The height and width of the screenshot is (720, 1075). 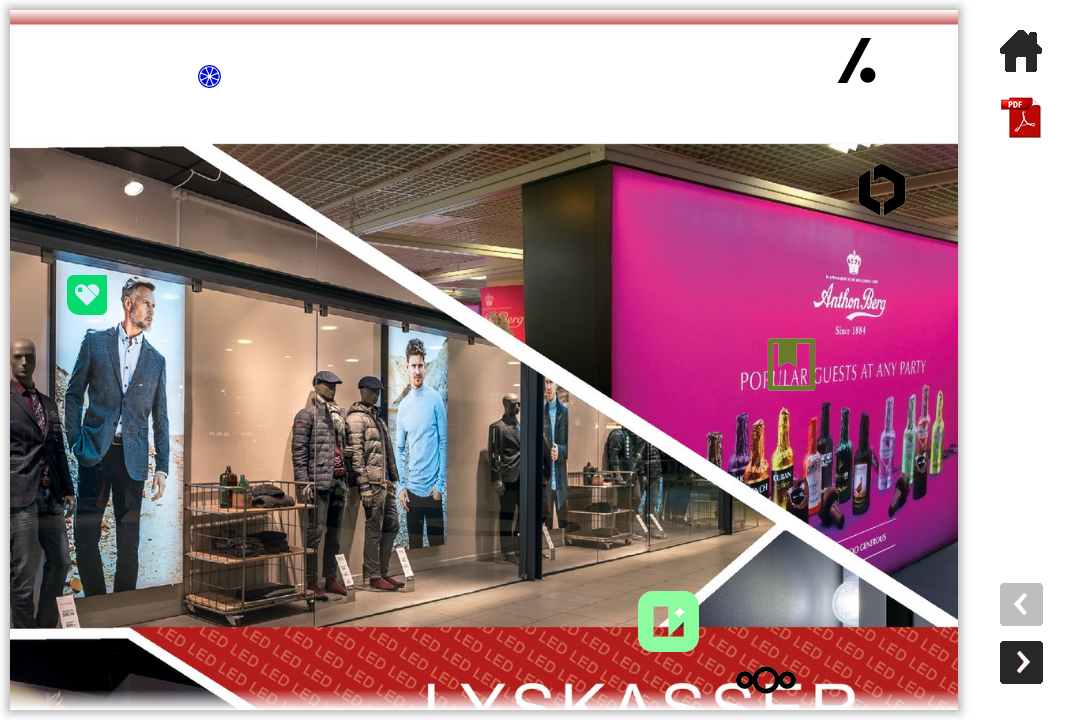 I want to click on open nextcloud app, so click(x=766, y=680).